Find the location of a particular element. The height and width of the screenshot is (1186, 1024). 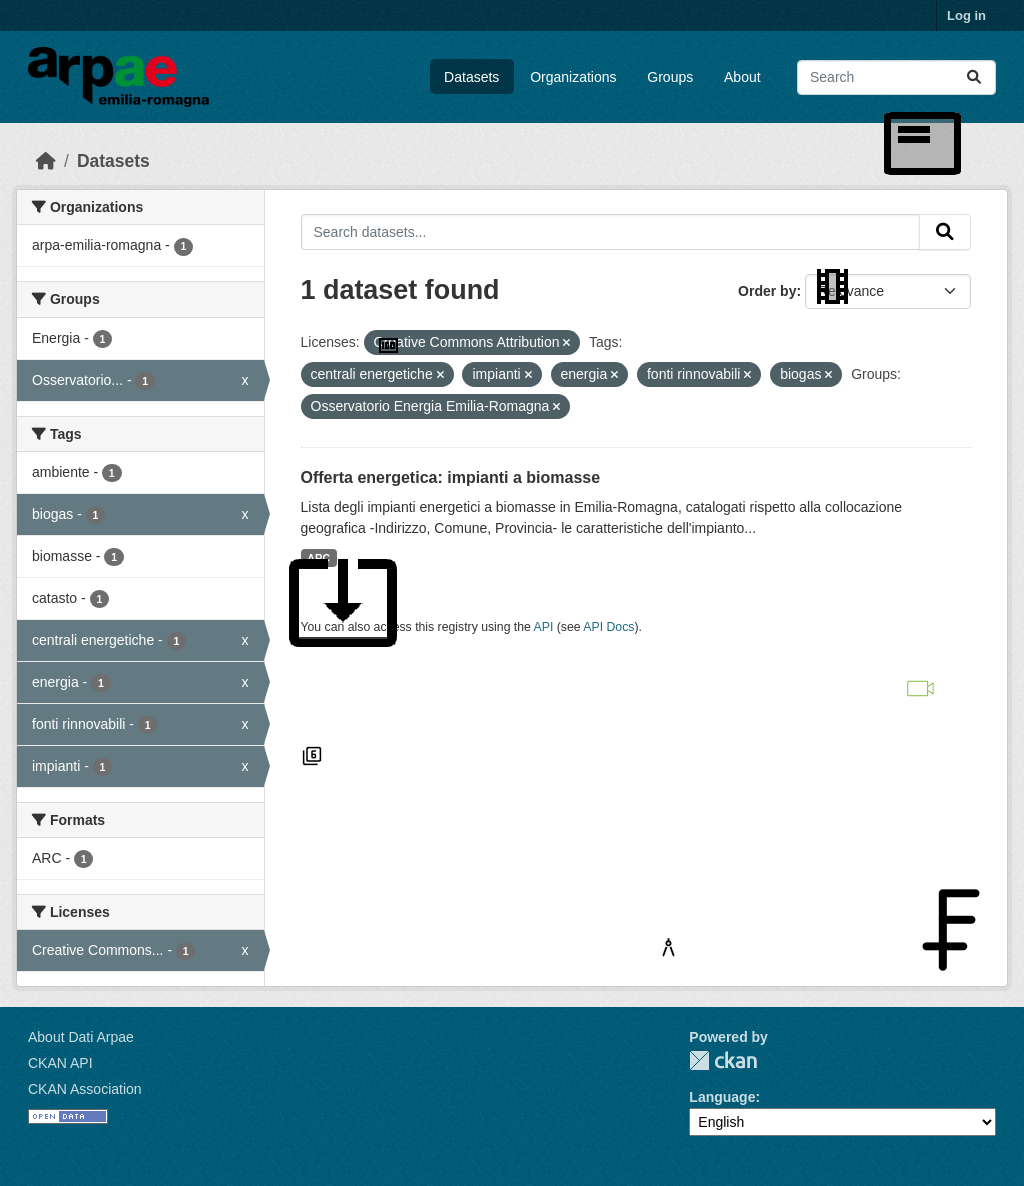

download system update is located at coordinates (343, 603).